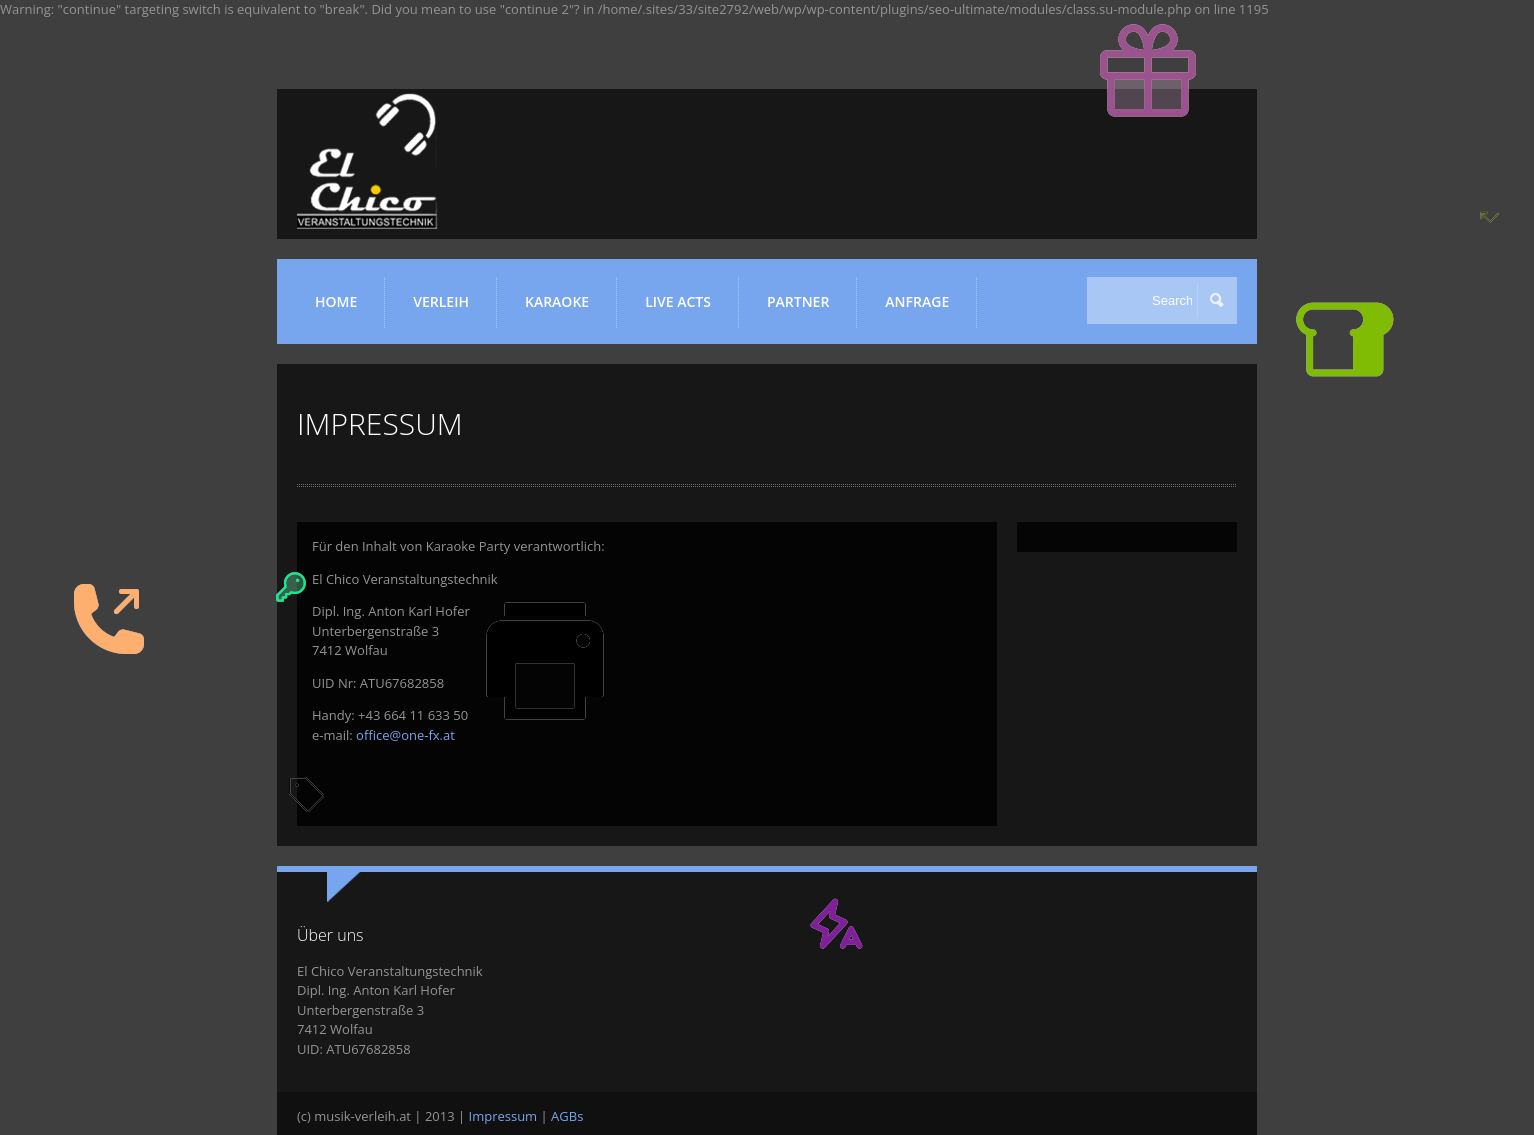  I want to click on make an outgoing call, so click(109, 619).